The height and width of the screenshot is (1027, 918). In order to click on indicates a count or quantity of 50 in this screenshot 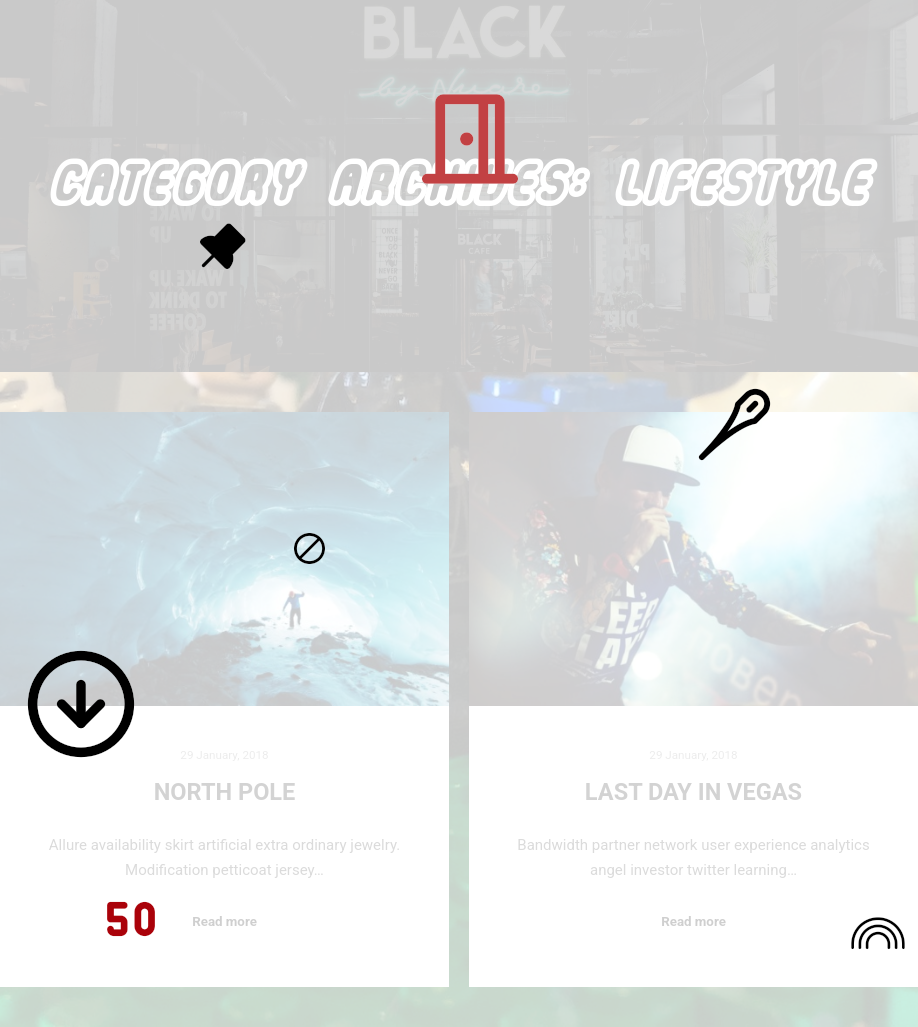, I will do `click(131, 919)`.